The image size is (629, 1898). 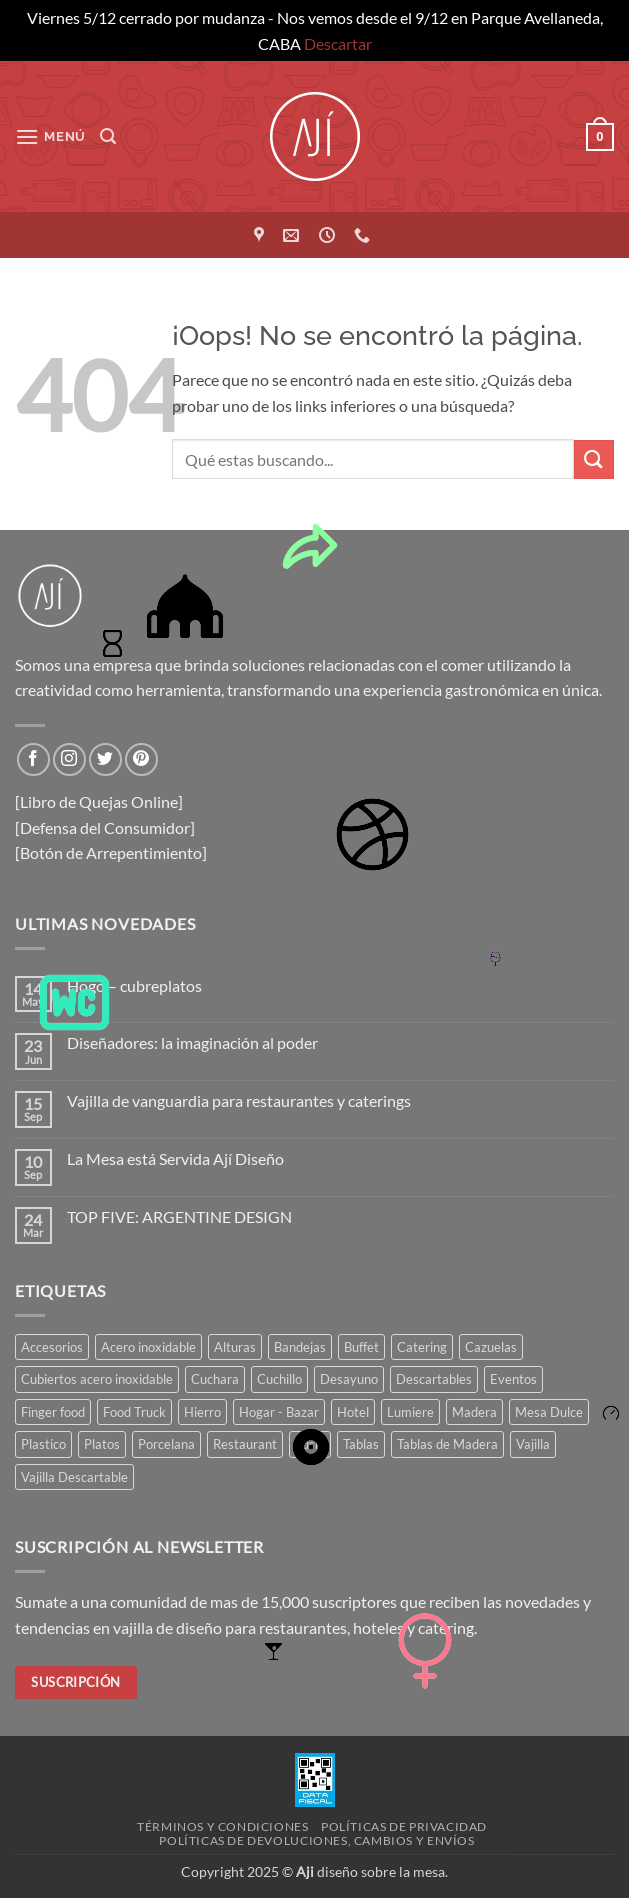 I want to click on select female gender option, so click(x=425, y=1651).